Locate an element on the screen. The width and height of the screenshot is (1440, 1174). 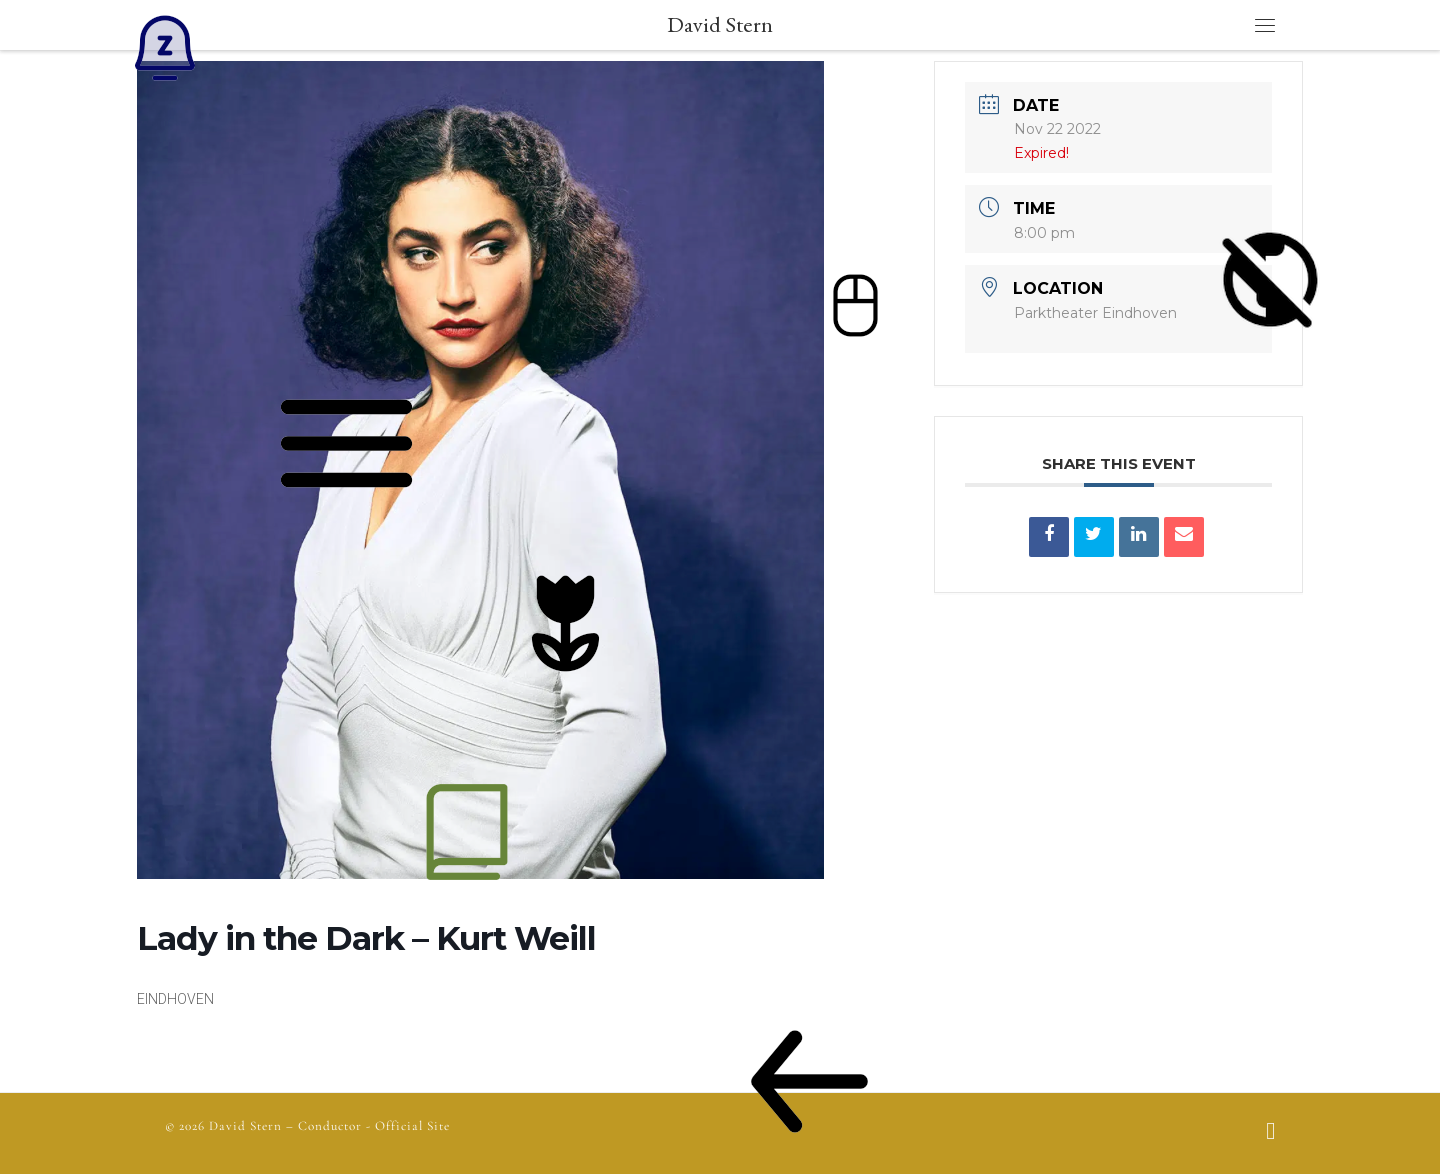
go back to the previous screen is located at coordinates (809, 1081).